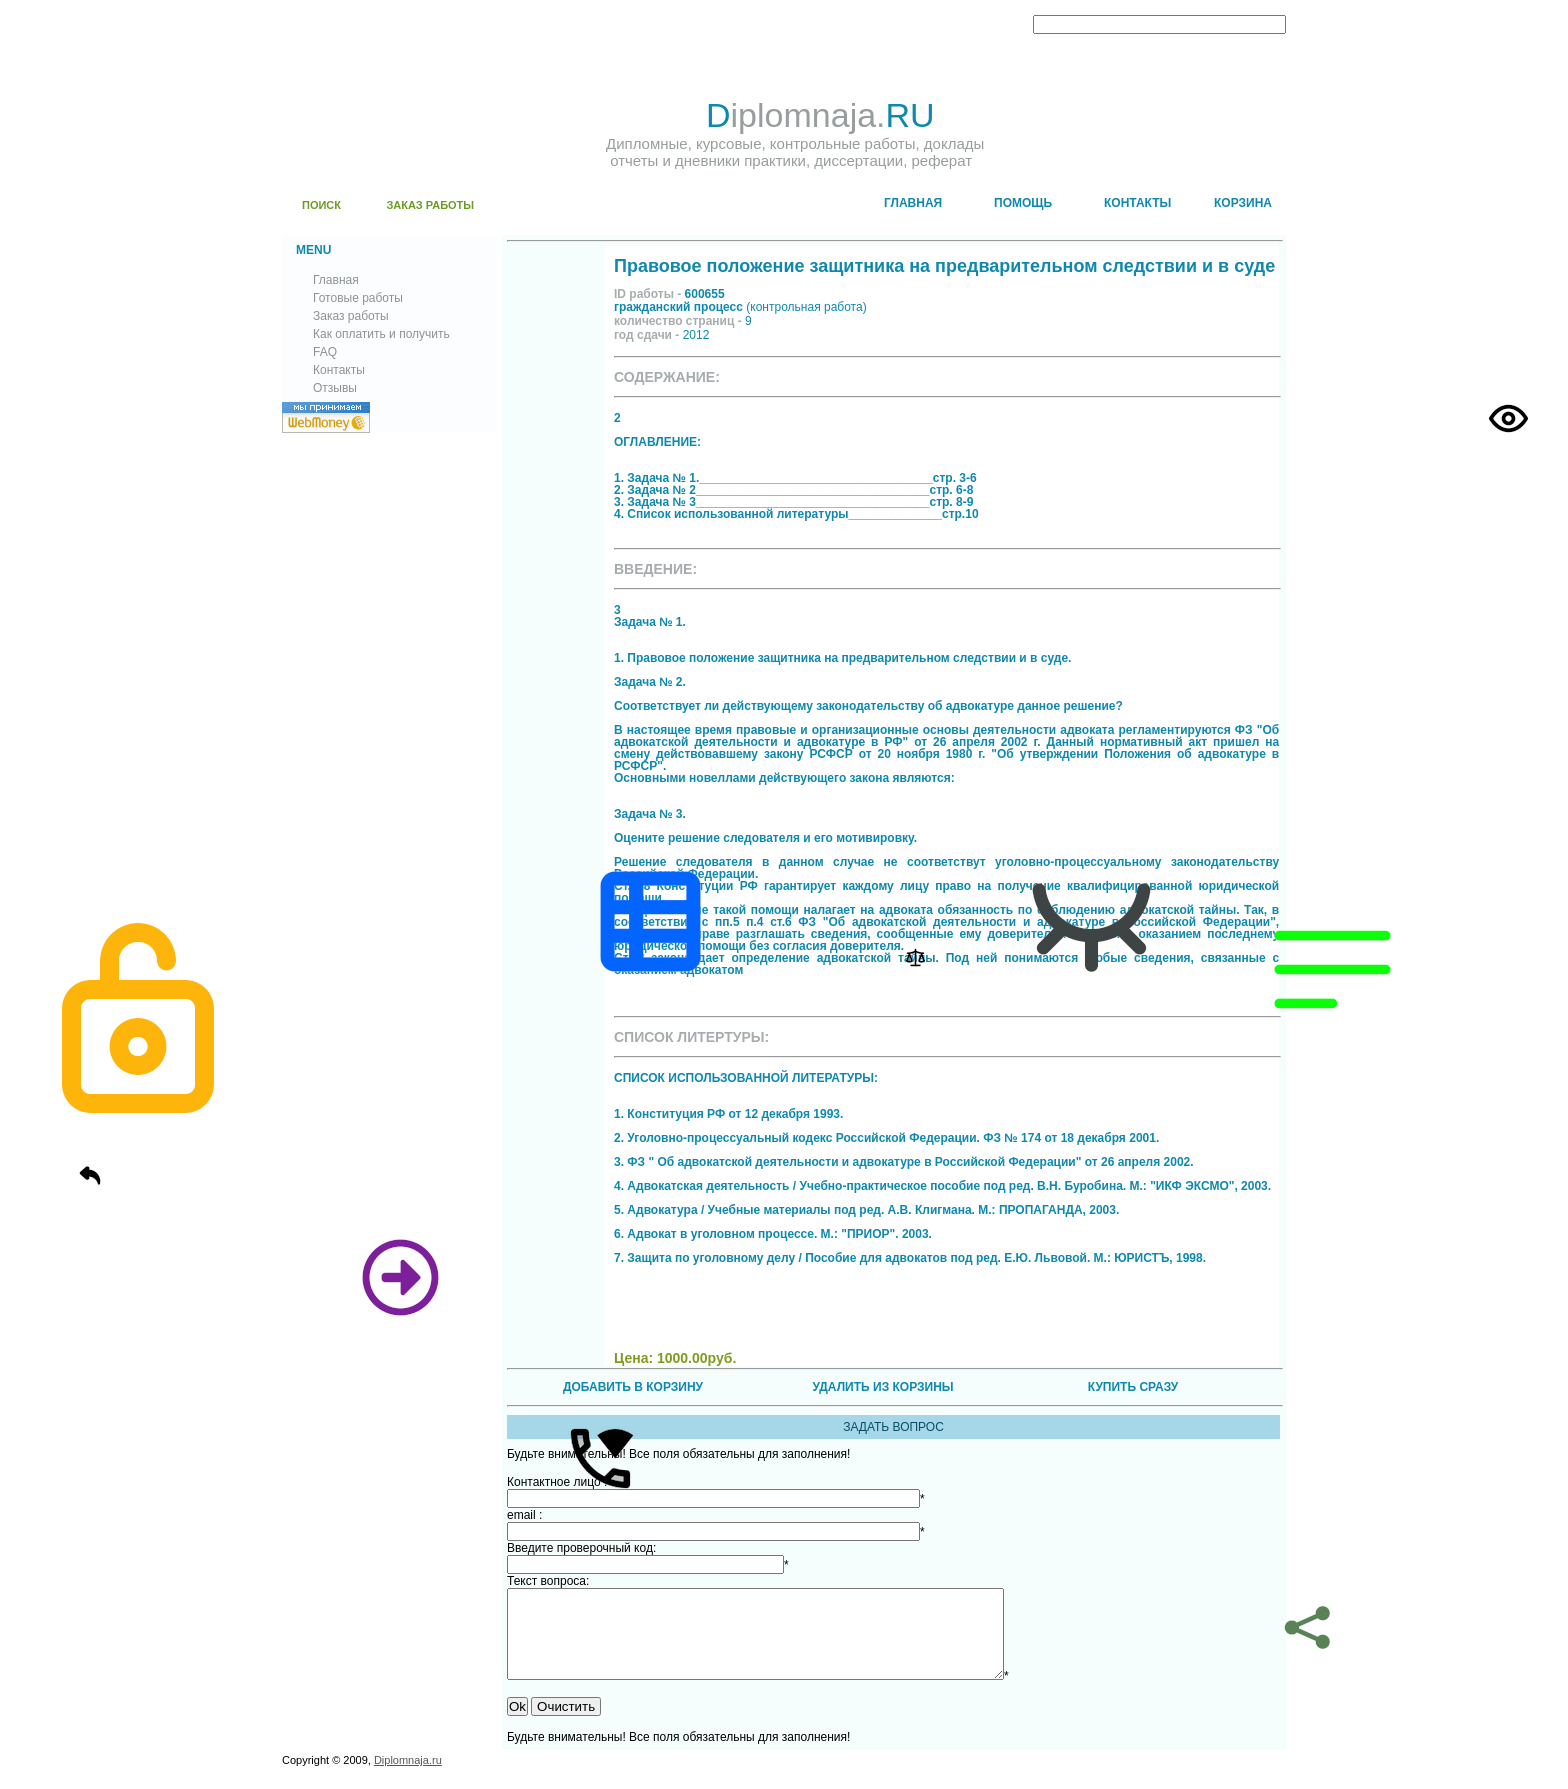  I want to click on view data in list format, so click(650, 921).